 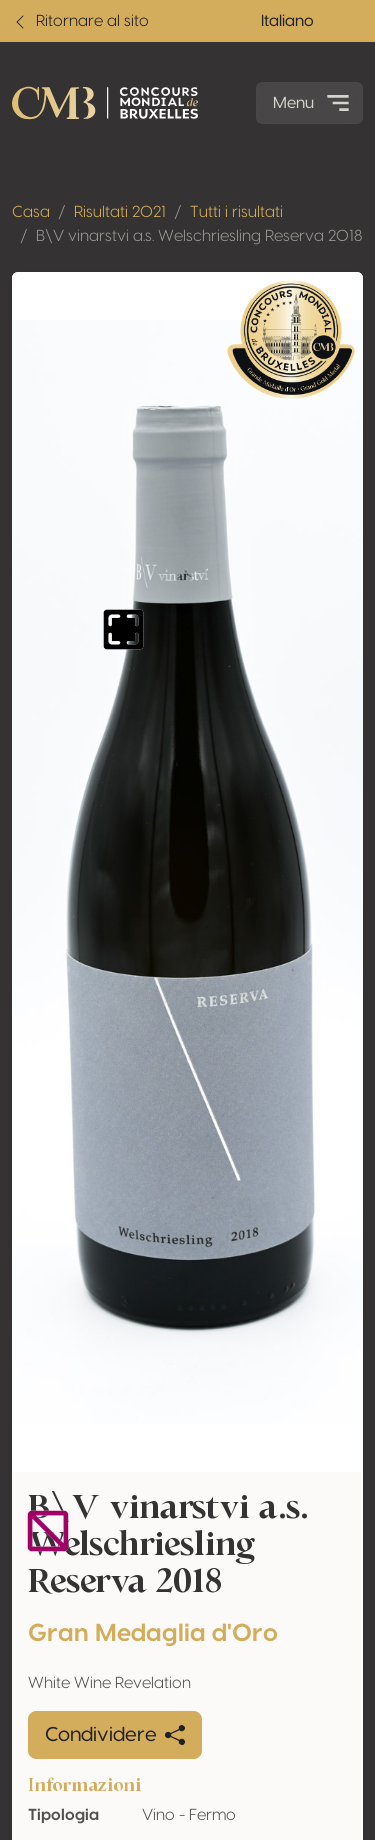 I want to click on placeholder for missing or unavailable content, so click(x=48, y=1531).